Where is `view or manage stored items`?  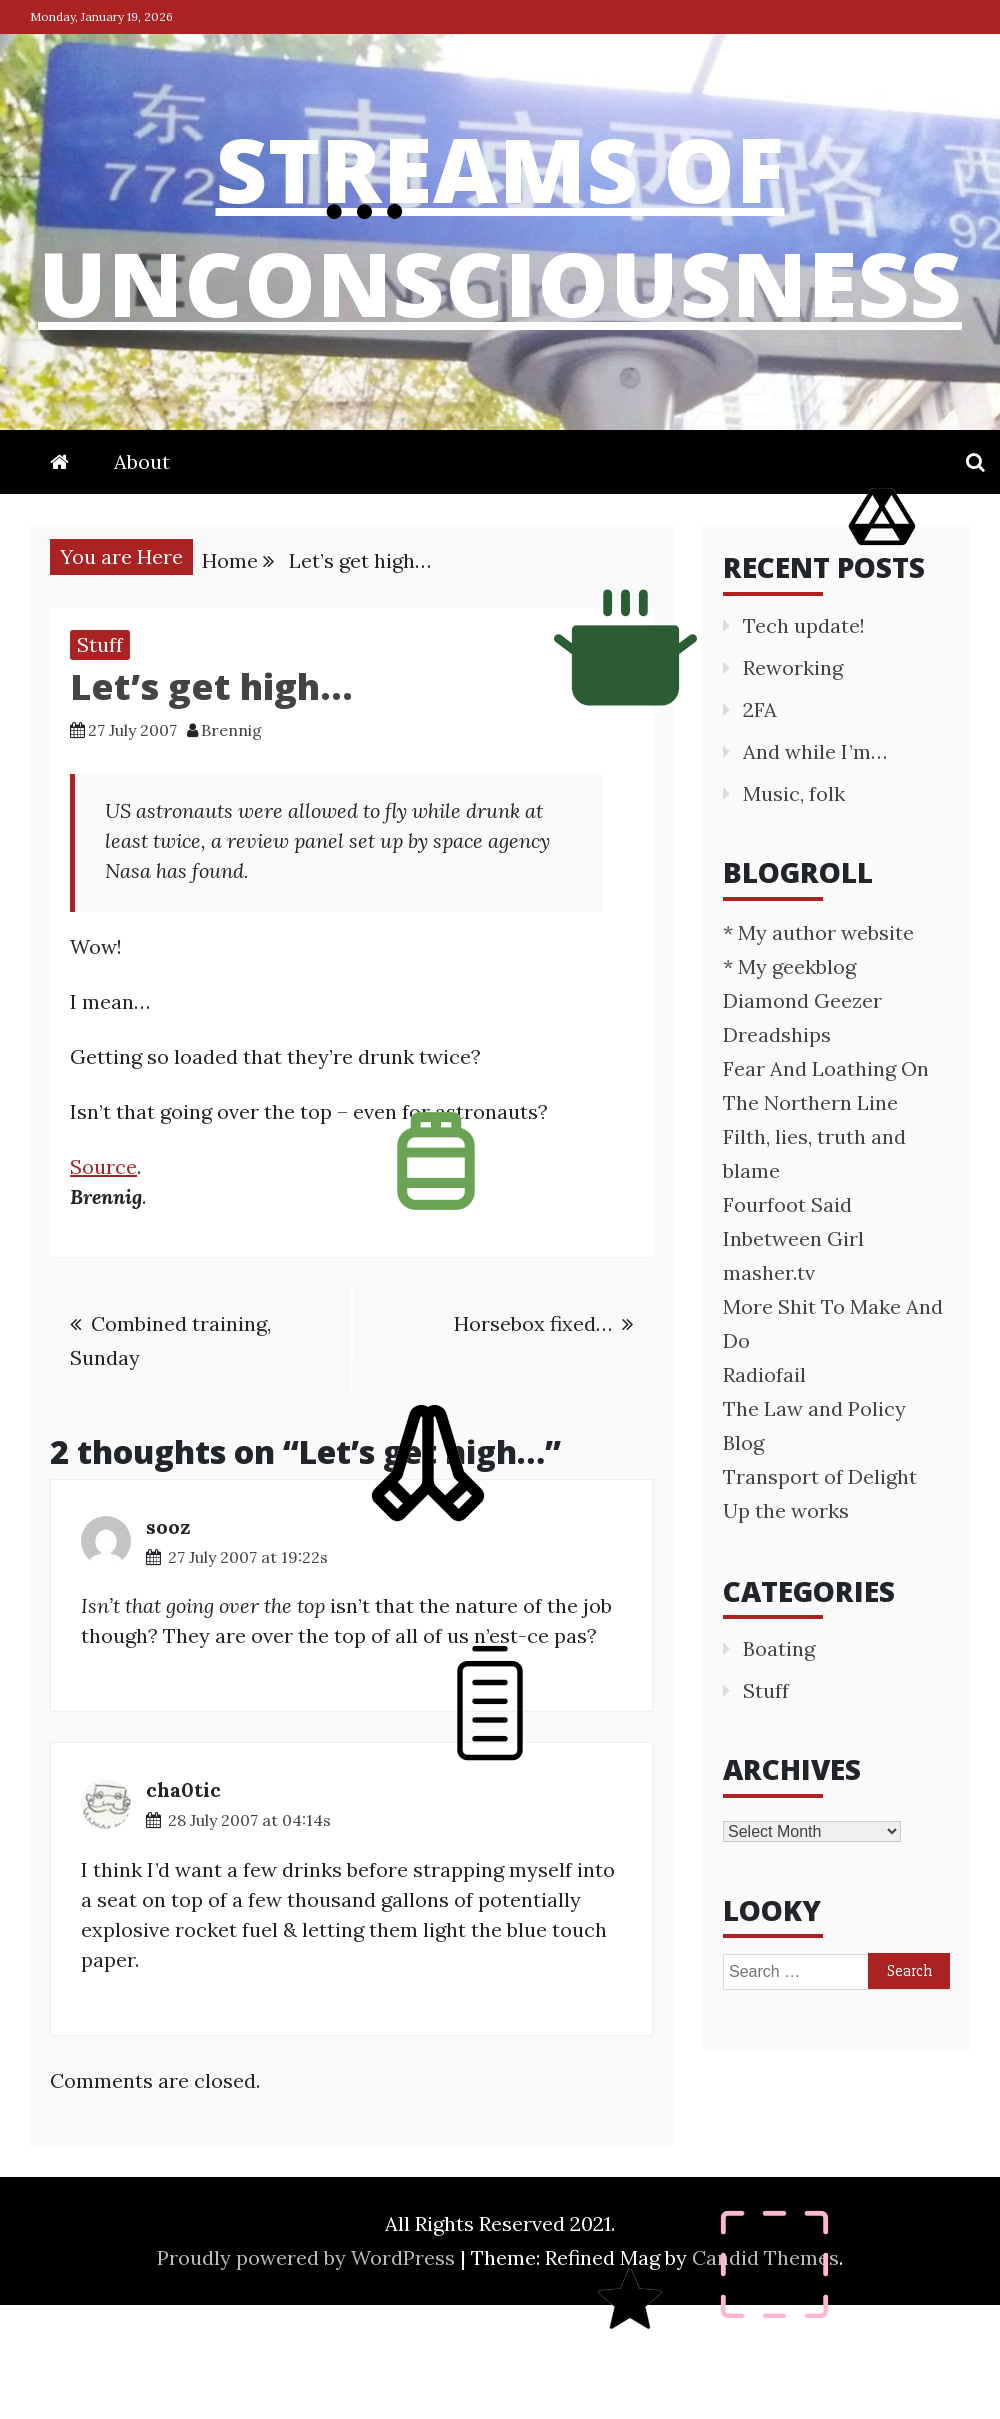
view or manage stored items is located at coordinates (436, 1161).